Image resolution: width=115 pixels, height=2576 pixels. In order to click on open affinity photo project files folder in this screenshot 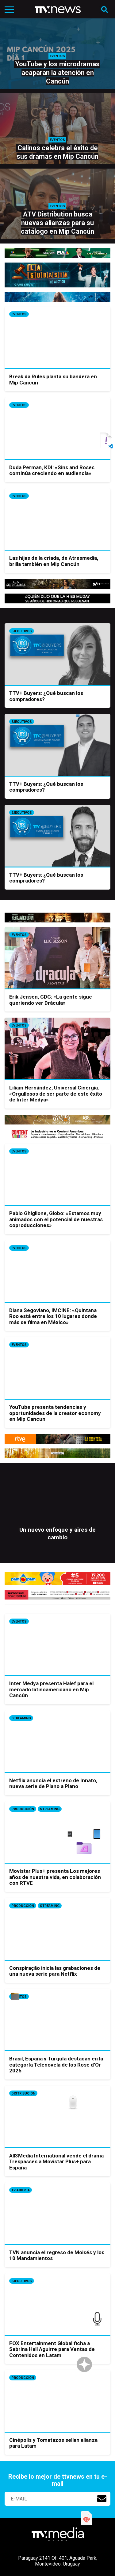, I will do `click(84, 1848)`.